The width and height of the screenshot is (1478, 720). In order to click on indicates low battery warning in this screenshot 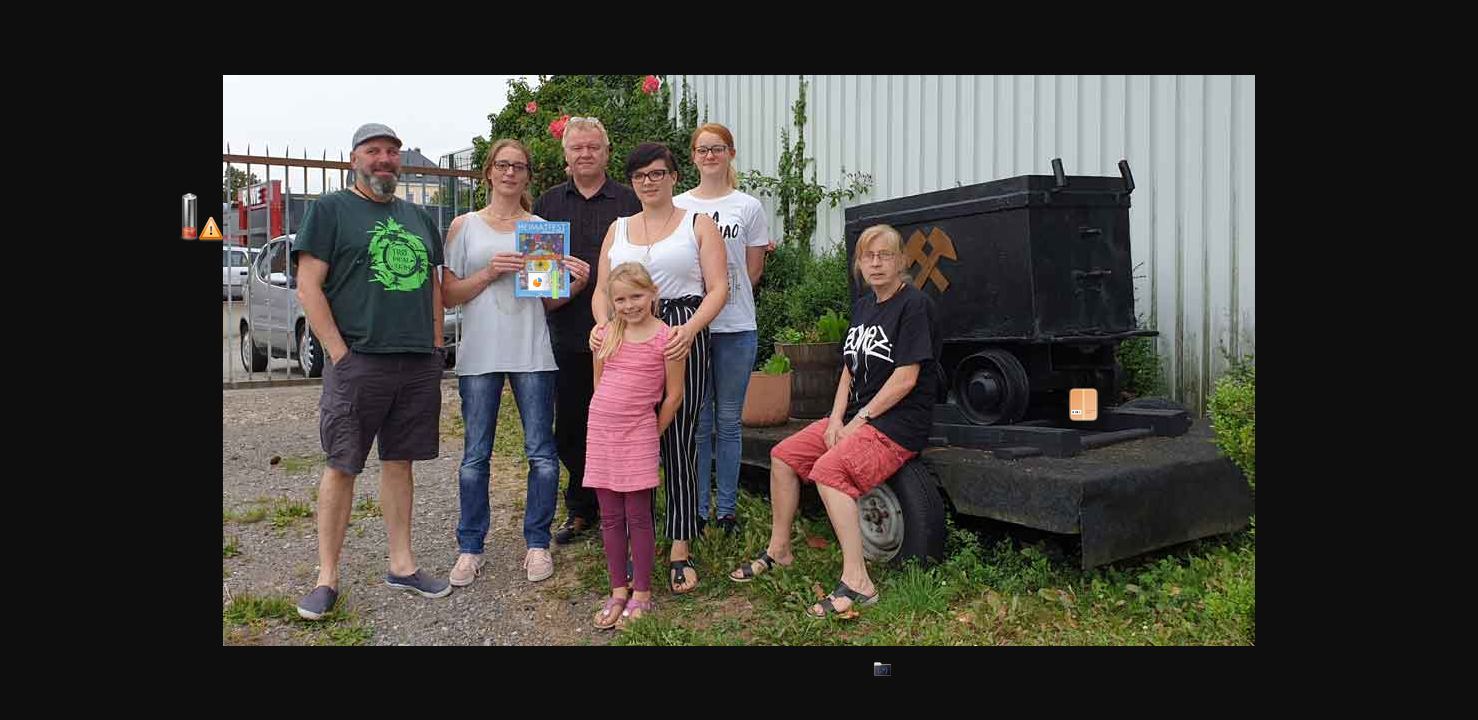, I will do `click(200, 217)`.